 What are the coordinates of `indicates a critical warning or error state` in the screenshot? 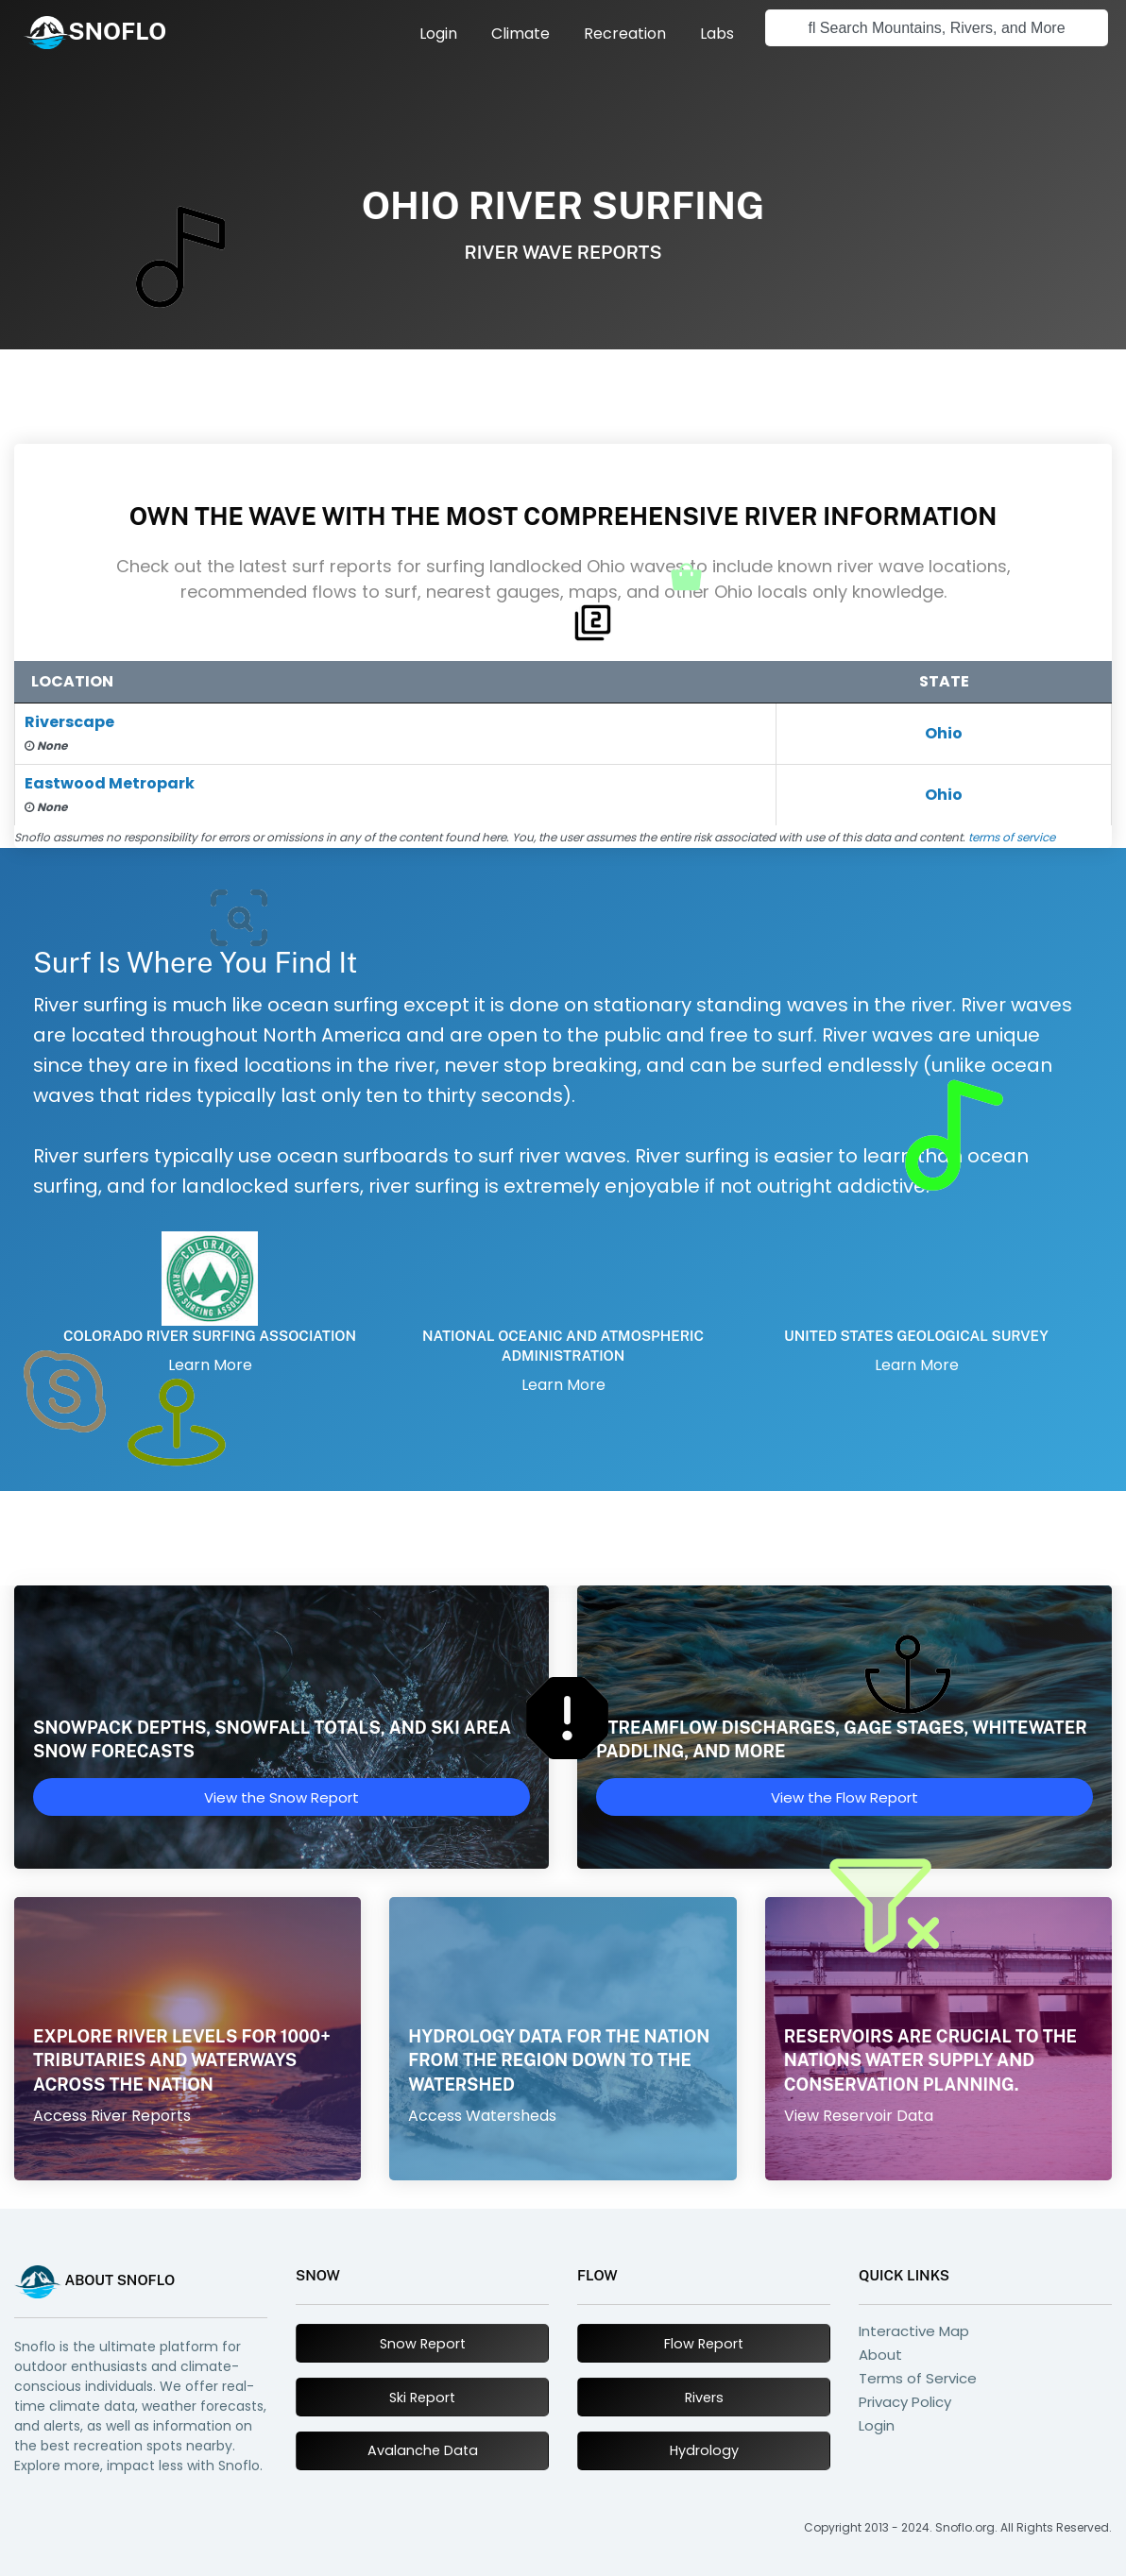 It's located at (567, 1718).